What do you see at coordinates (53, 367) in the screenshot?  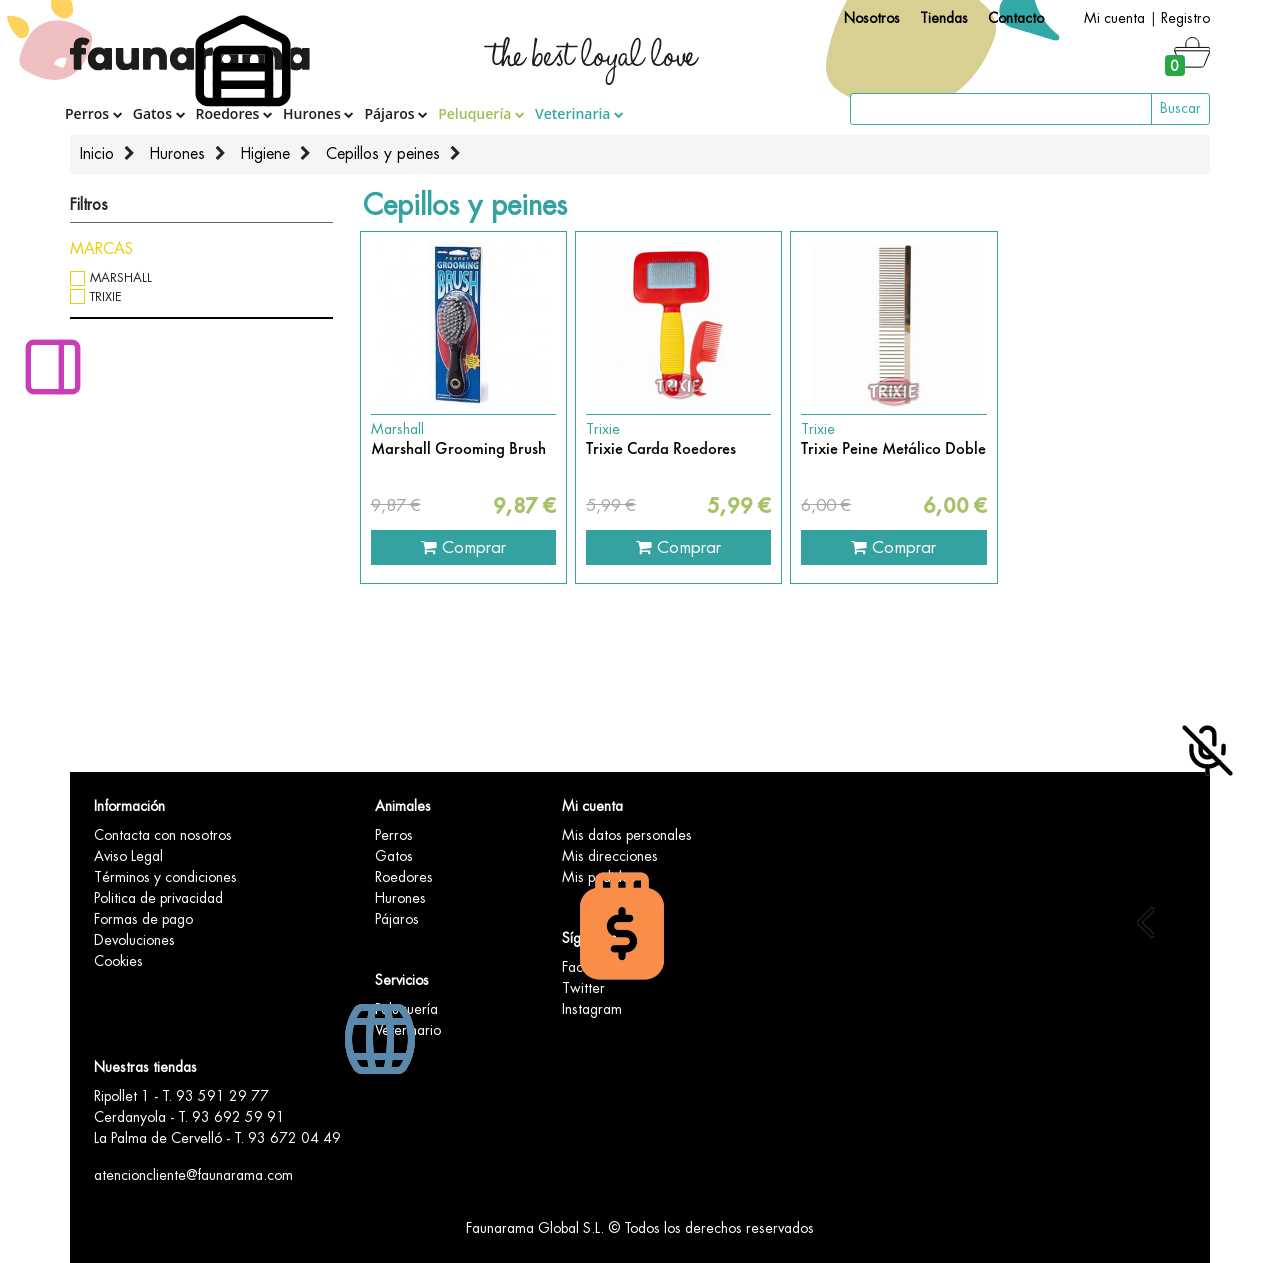 I see `toggle right sidebar panel` at bounding box center [53, 367].